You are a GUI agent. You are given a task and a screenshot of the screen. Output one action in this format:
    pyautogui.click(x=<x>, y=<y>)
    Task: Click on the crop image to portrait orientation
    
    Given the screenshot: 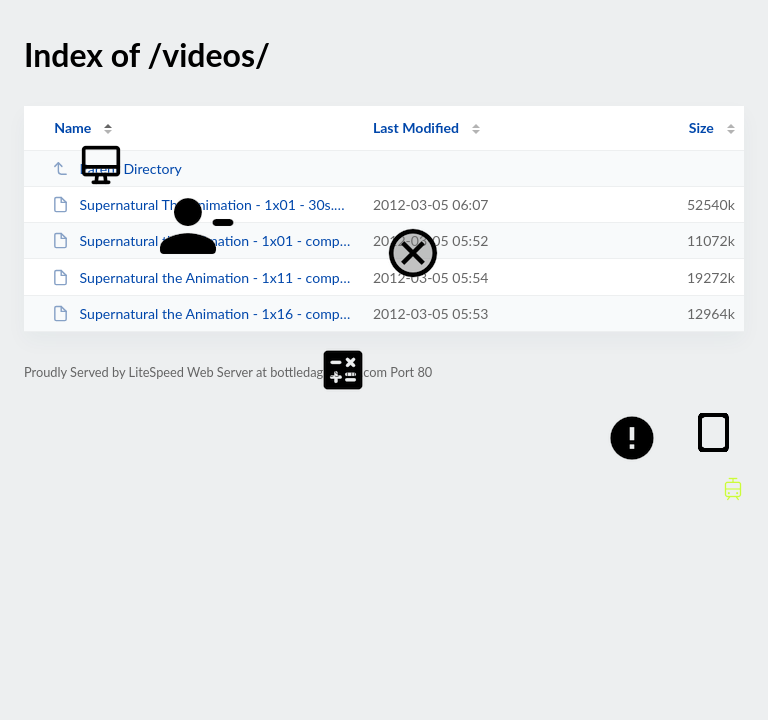 What is the action you would take?
    pyautogui.click(x=713, y=432)
    